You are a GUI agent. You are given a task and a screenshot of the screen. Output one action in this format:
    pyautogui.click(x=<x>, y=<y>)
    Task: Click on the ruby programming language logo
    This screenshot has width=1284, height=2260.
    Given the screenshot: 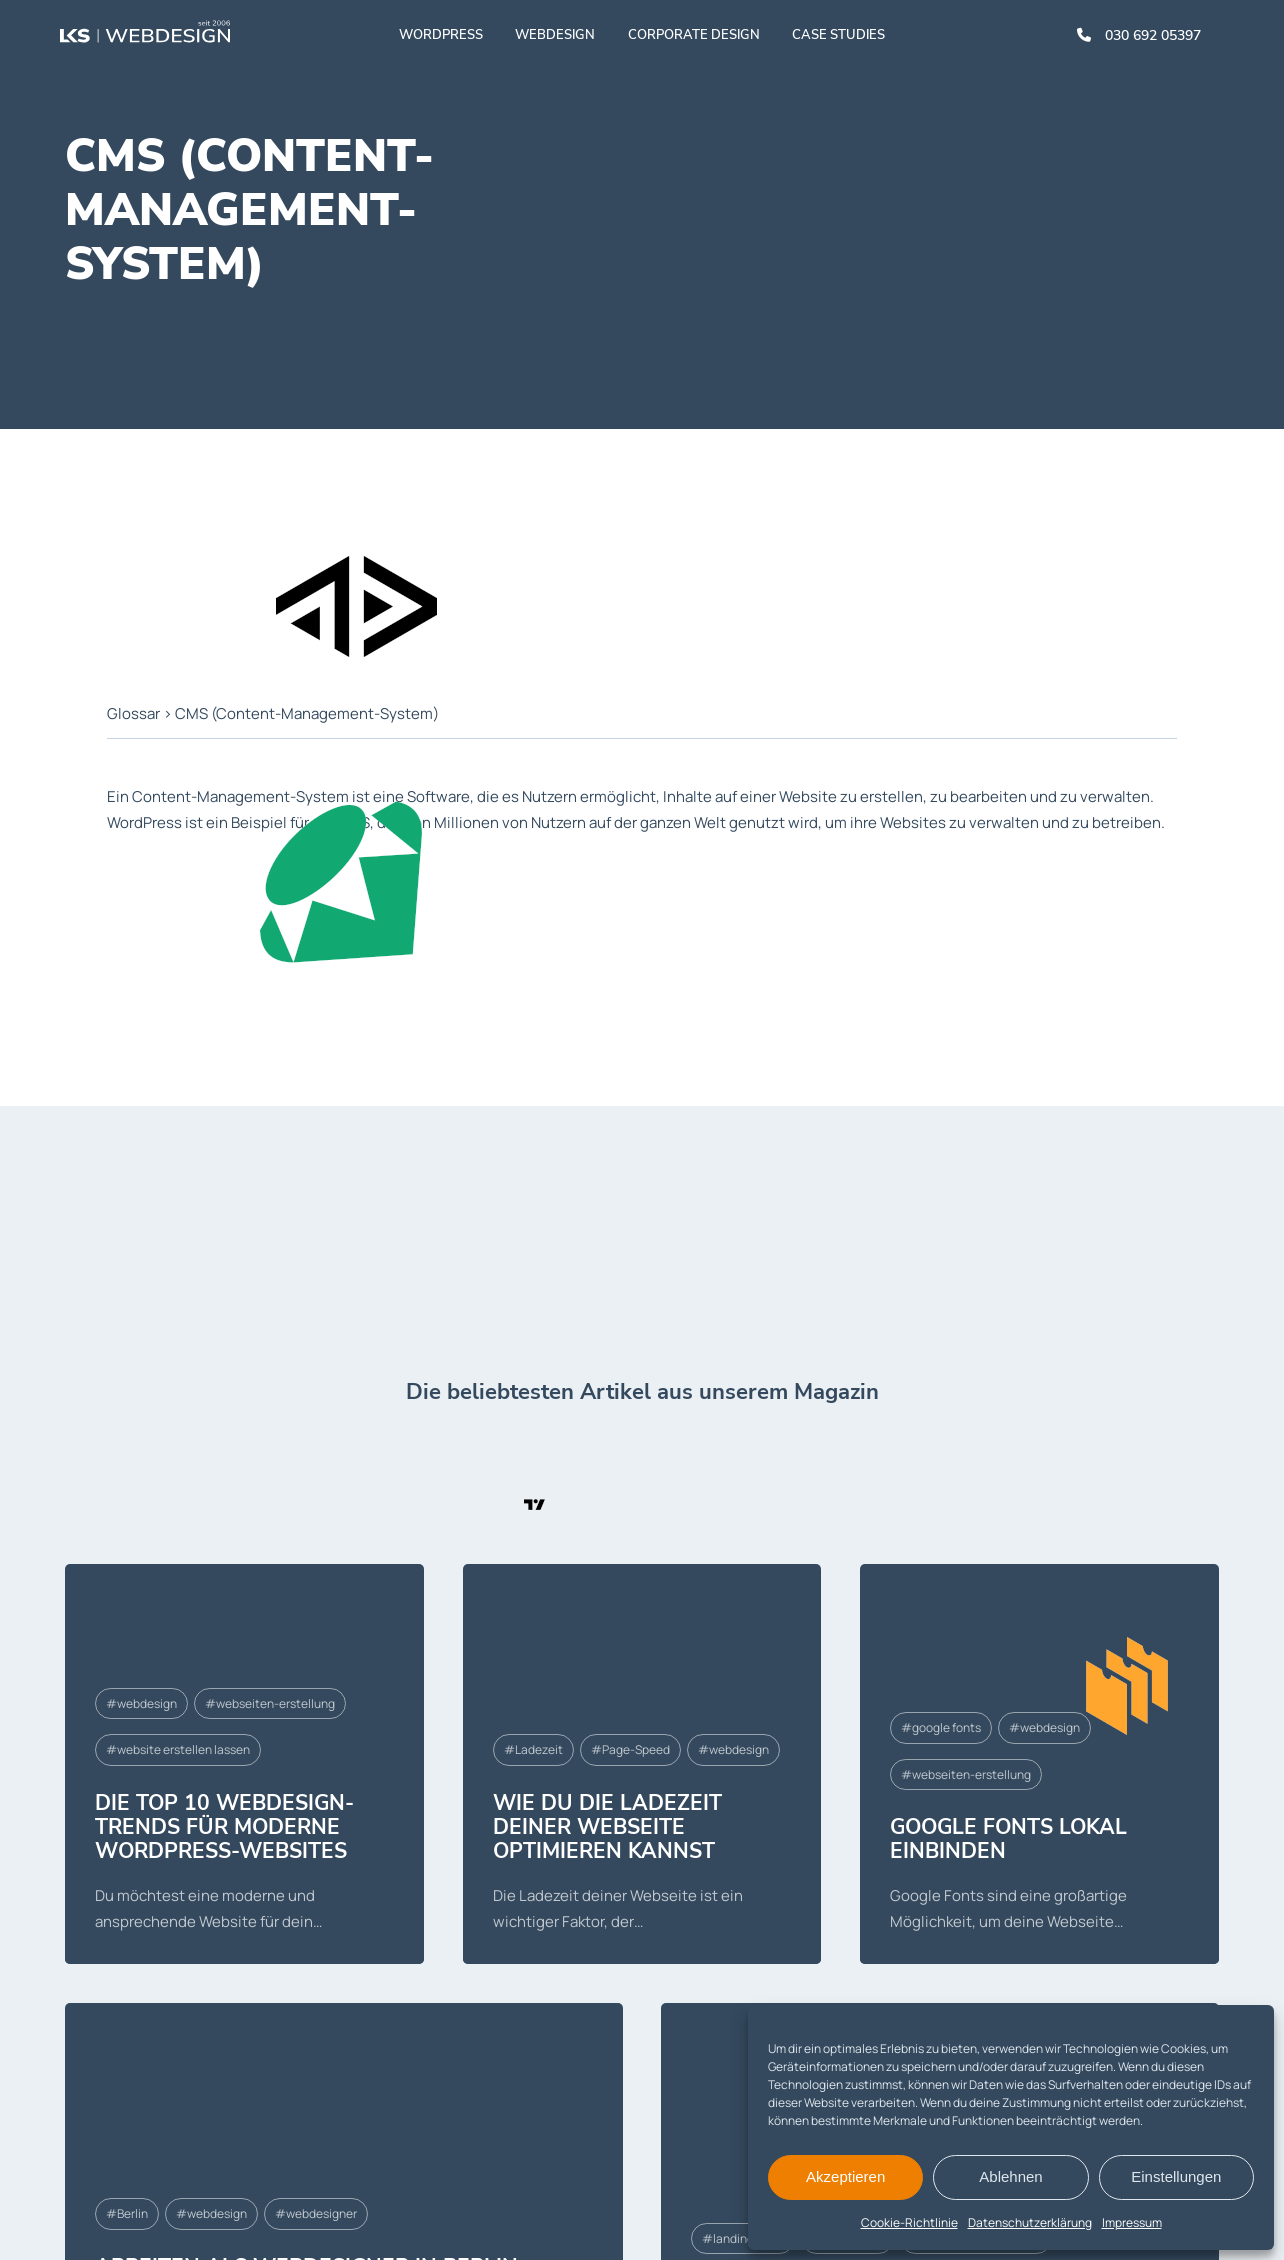 What is the action you would take?
    pyautogui.click(x=341, y=882)
    